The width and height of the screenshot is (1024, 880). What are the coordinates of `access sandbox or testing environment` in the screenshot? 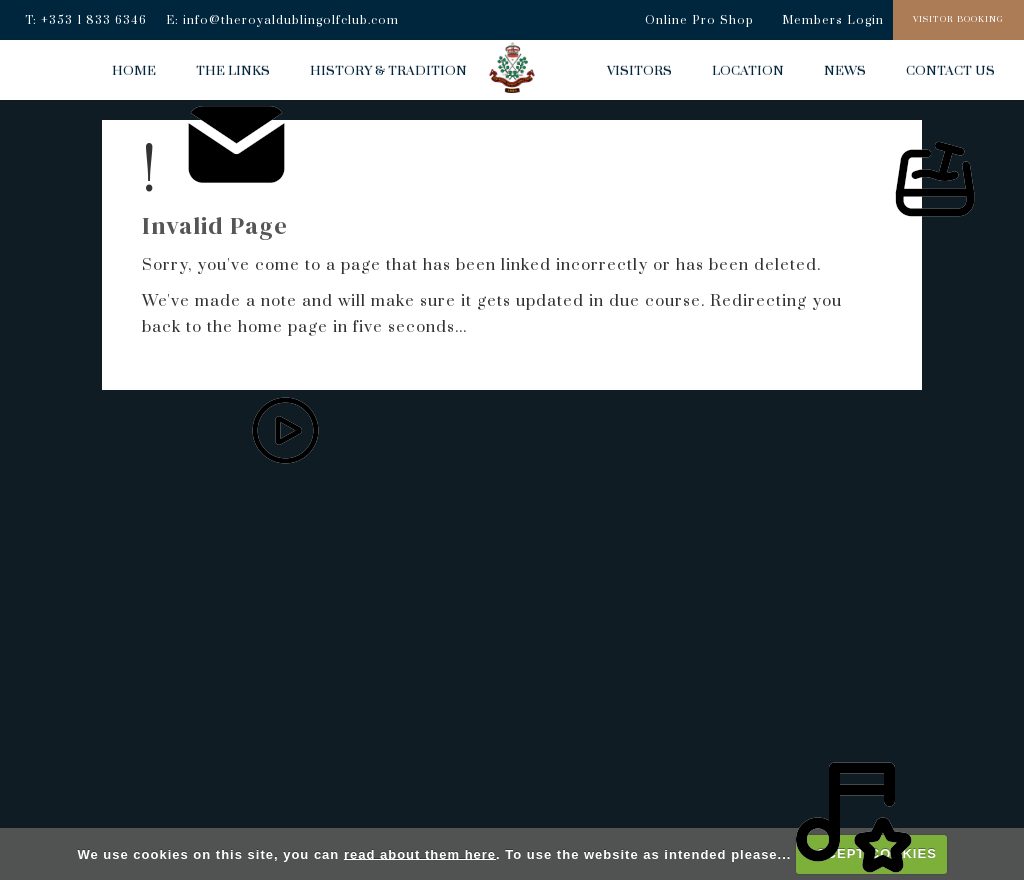 It's located at (935, 181).